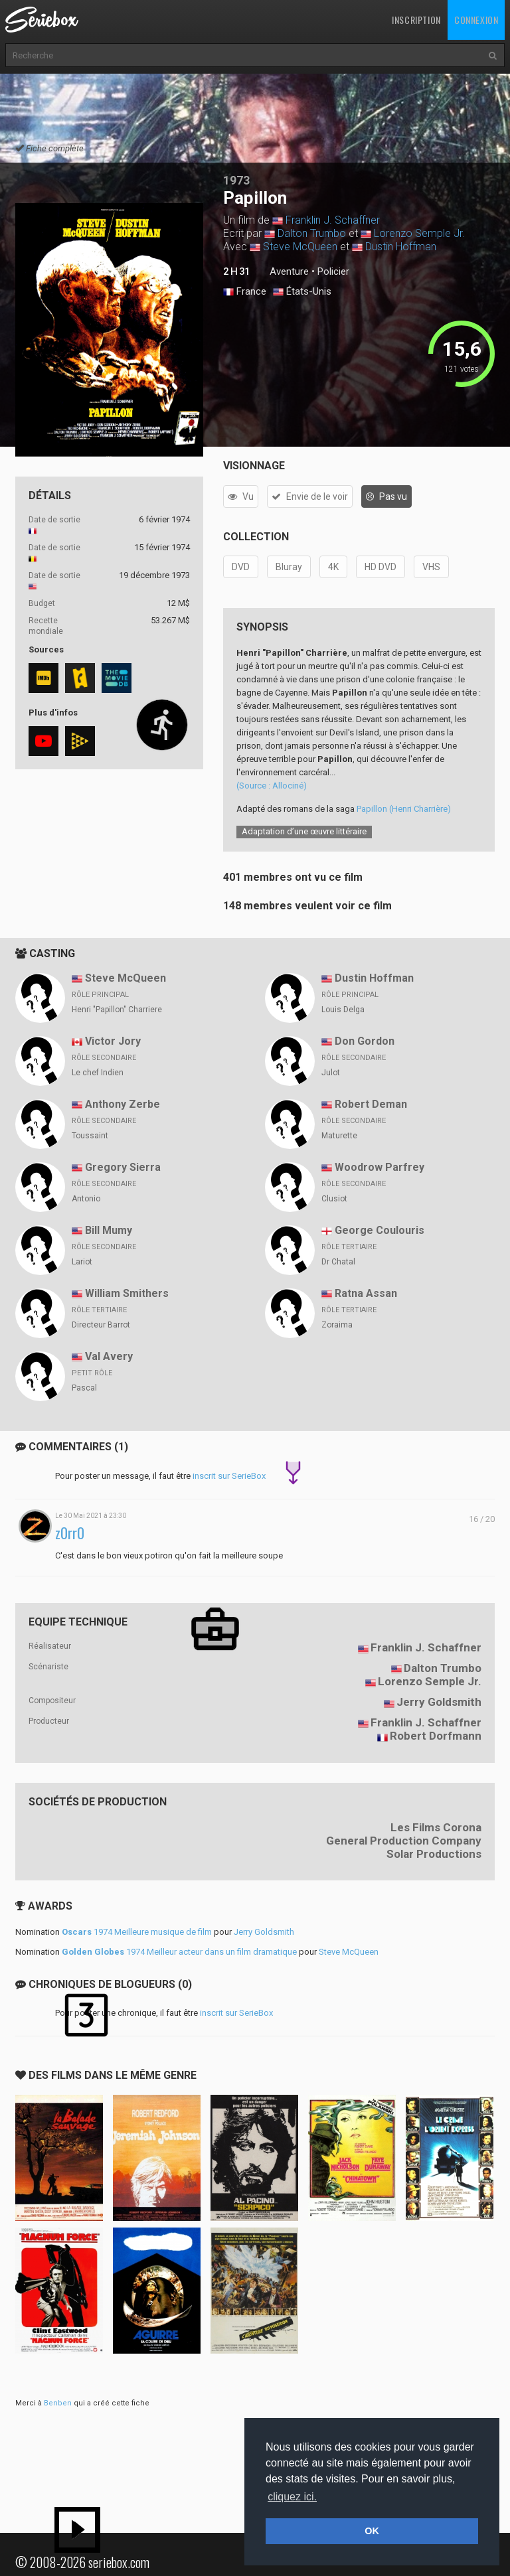 The width and height of the screenshot is (510, 2576). What do you see at coordinates (86, 2015) in the screenshot?
I see `select option three from a list` at bounding box center [86, 2015].